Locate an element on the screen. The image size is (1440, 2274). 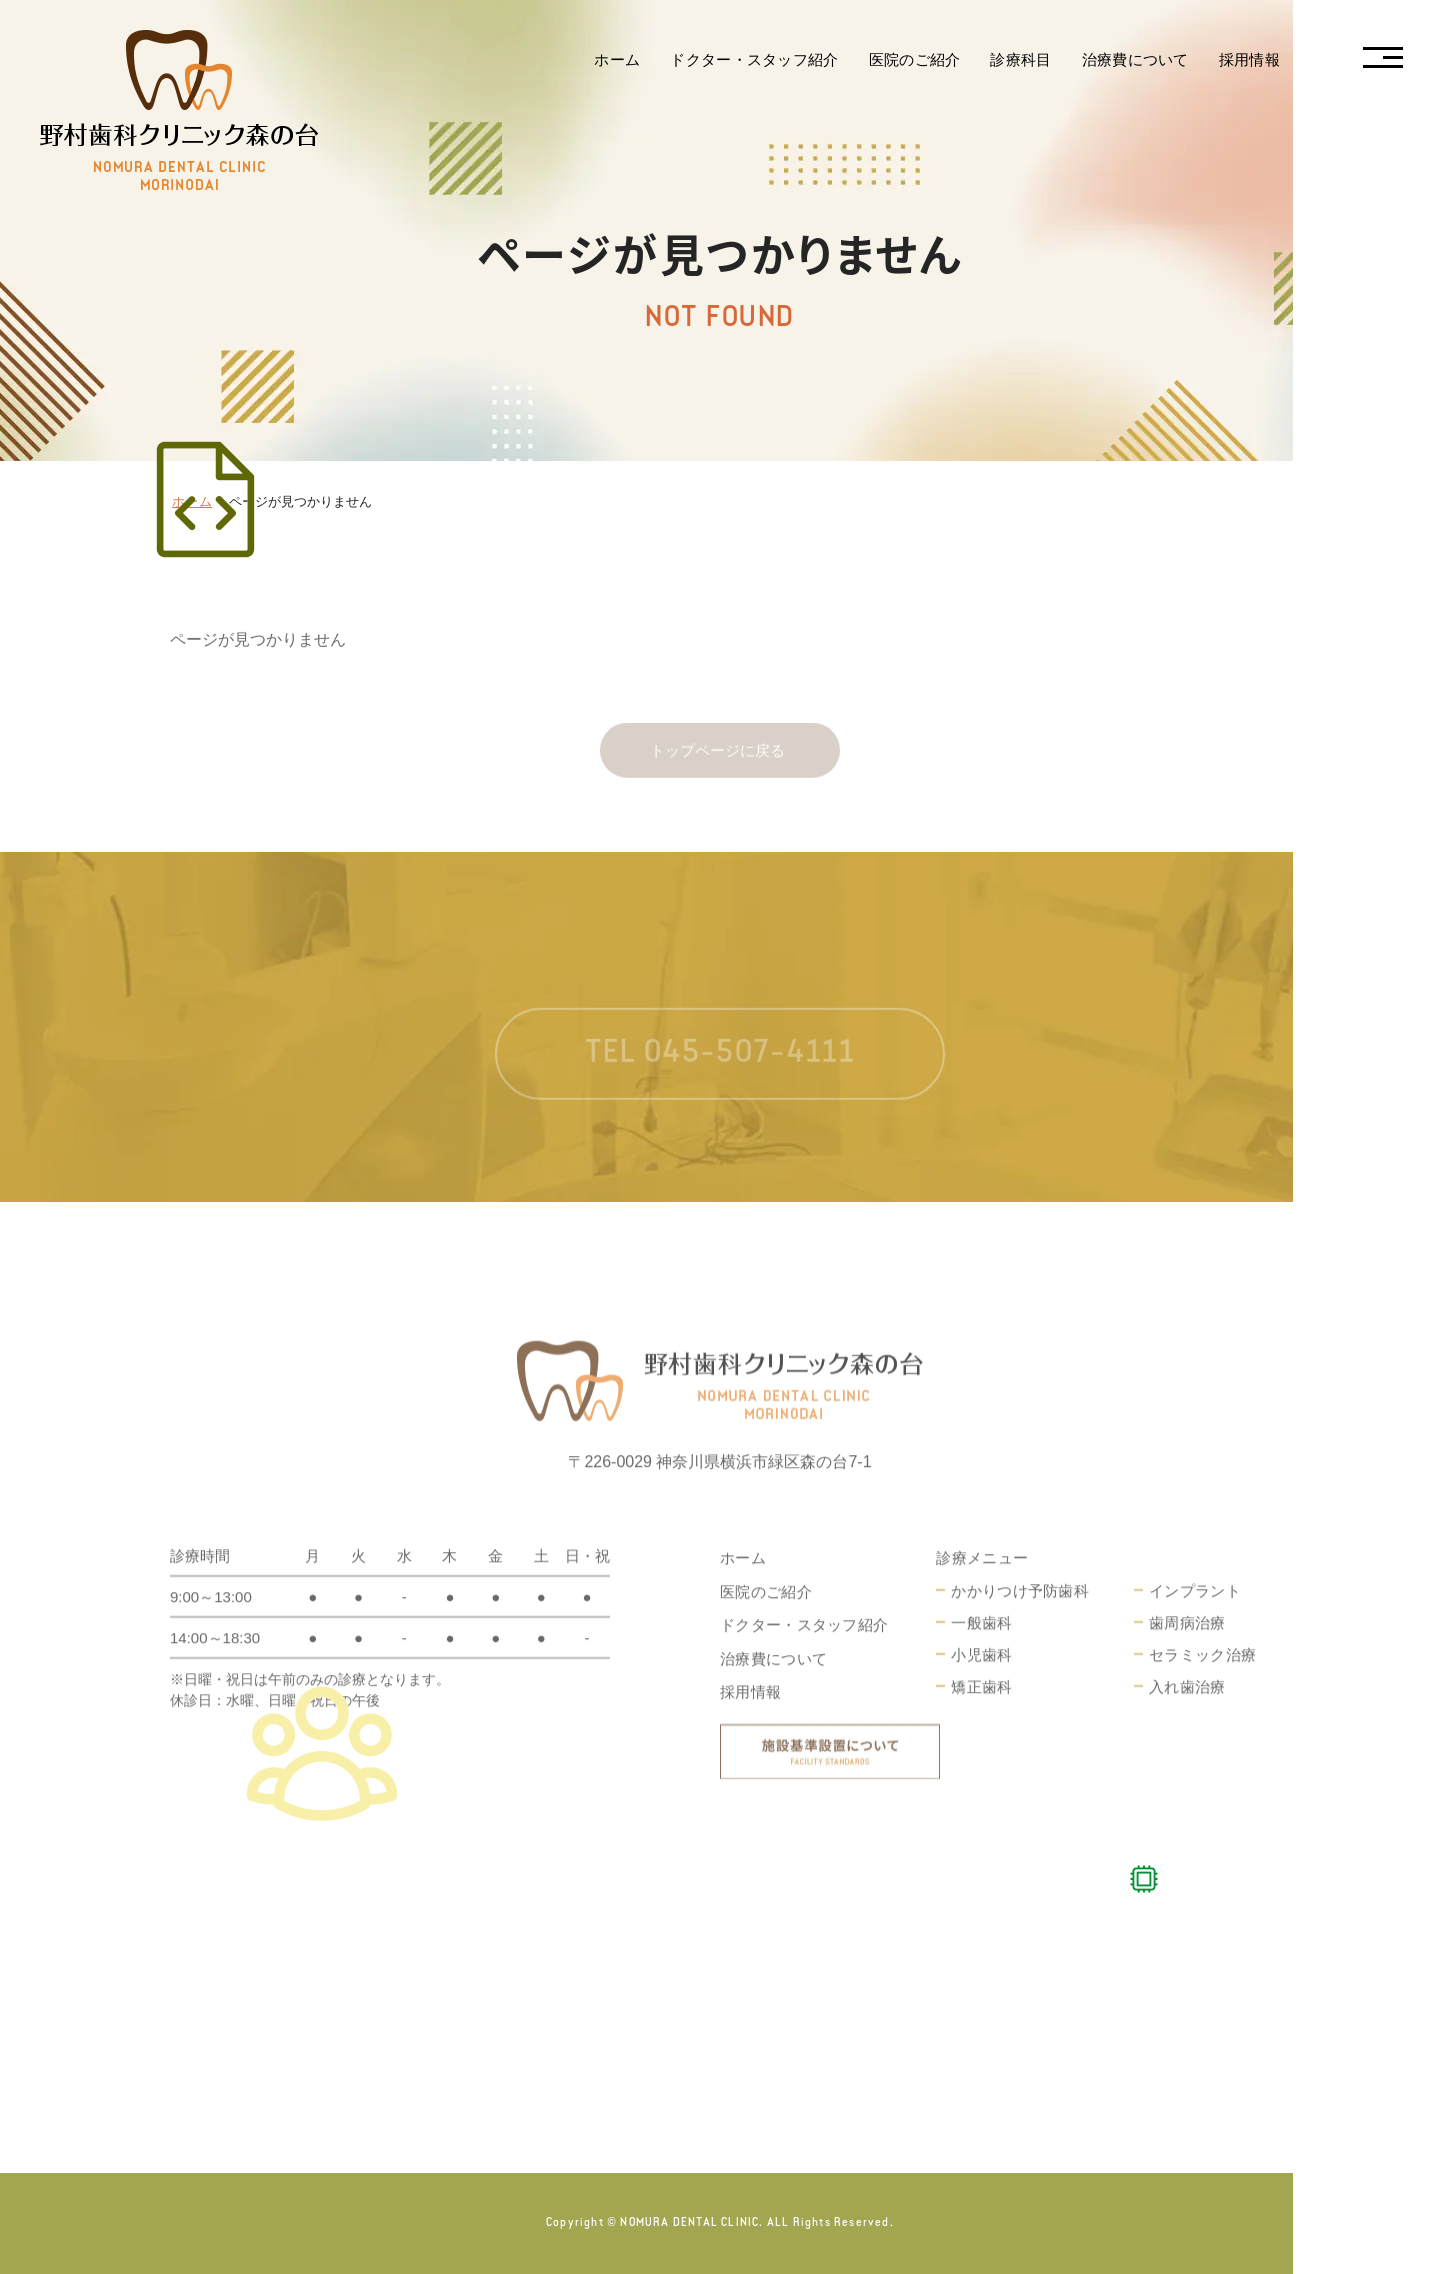
view processor or hardware information is located at coordinates (1144, 1879).